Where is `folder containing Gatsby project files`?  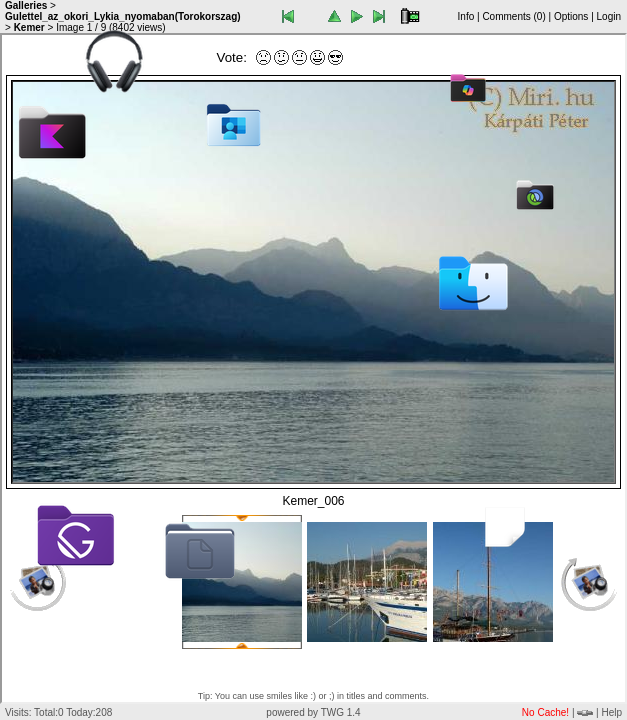
folder containing Gatsby project files is located at coordinates (75, 537).